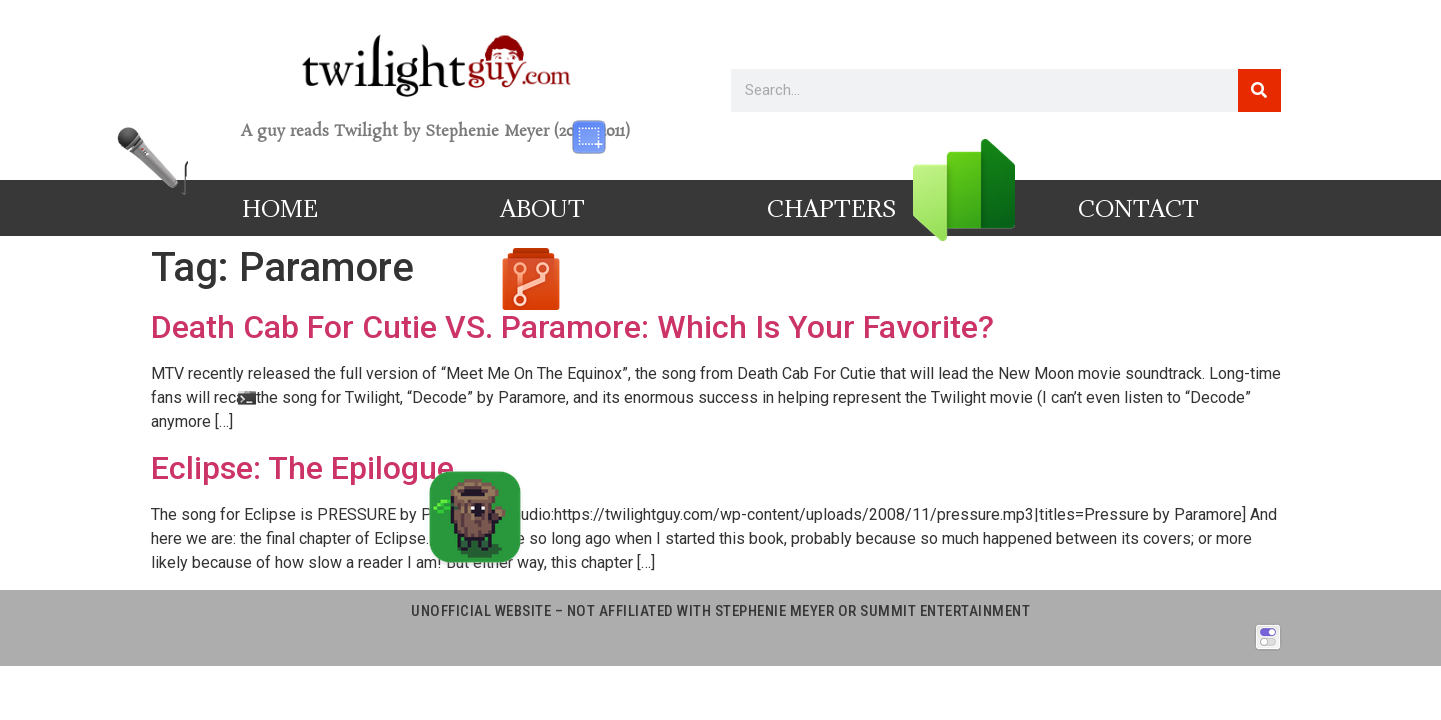 Image resolution: width=1441 pixels, height=720 pixels. Describe the element at coordinates (475, 517) in the screenshot. I see `launch ricochlime game app` at that location.